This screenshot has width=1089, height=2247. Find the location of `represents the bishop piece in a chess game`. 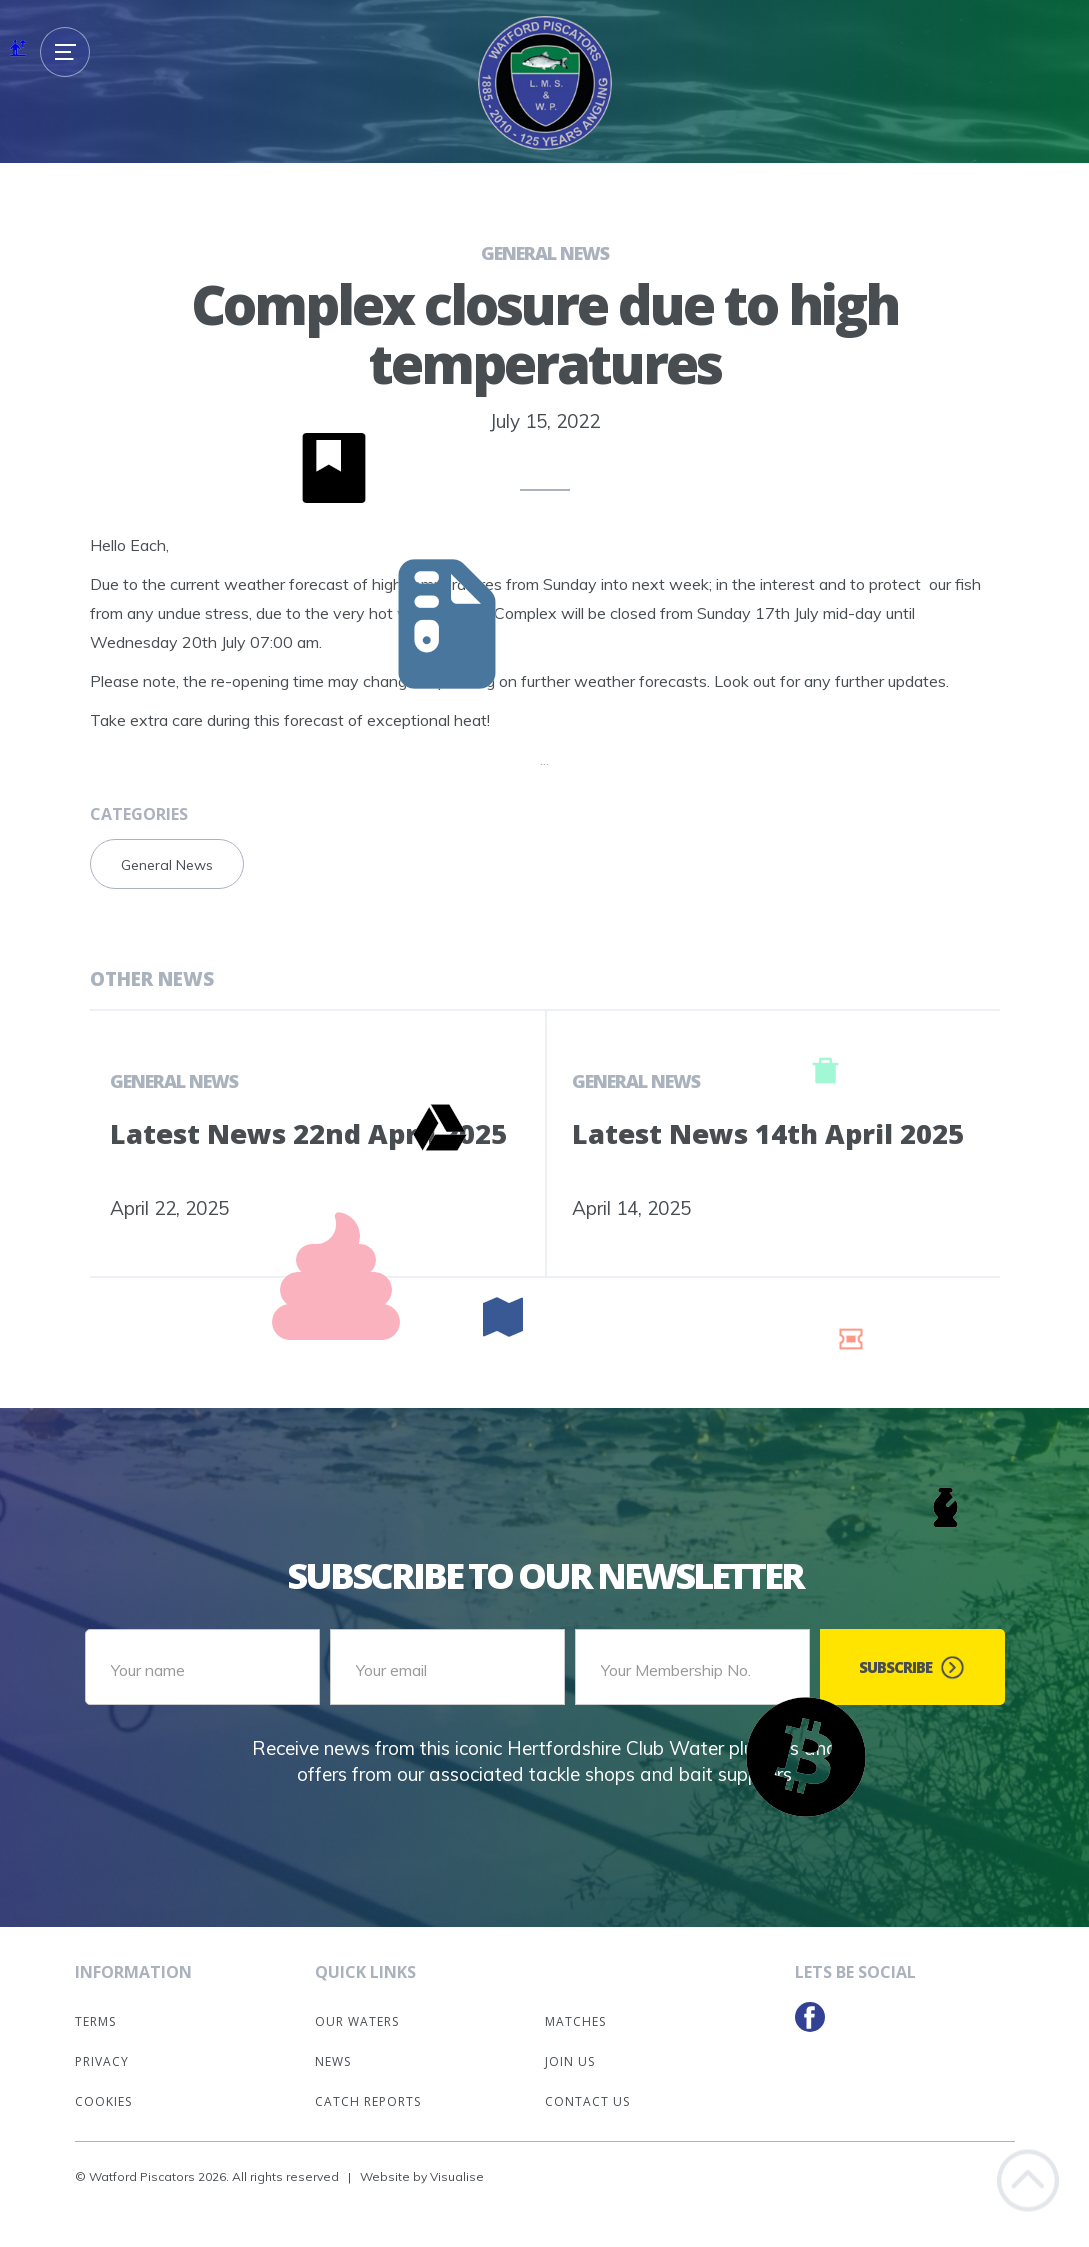

represents the bishop piece in a chess game is located at coordinates (945, 1507).